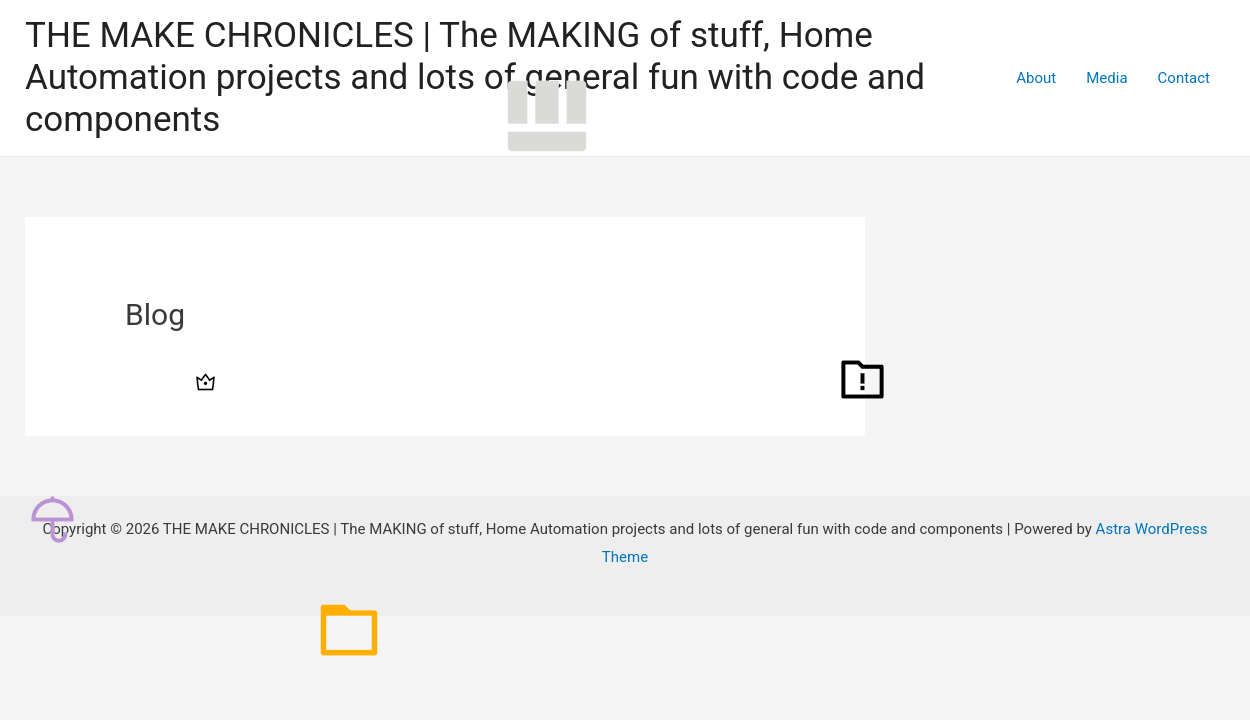  What do you see at coordinates (52, 519) in the screenshot?
I see `view weather forecast or rain conditions` at bounding box center [52, 519].